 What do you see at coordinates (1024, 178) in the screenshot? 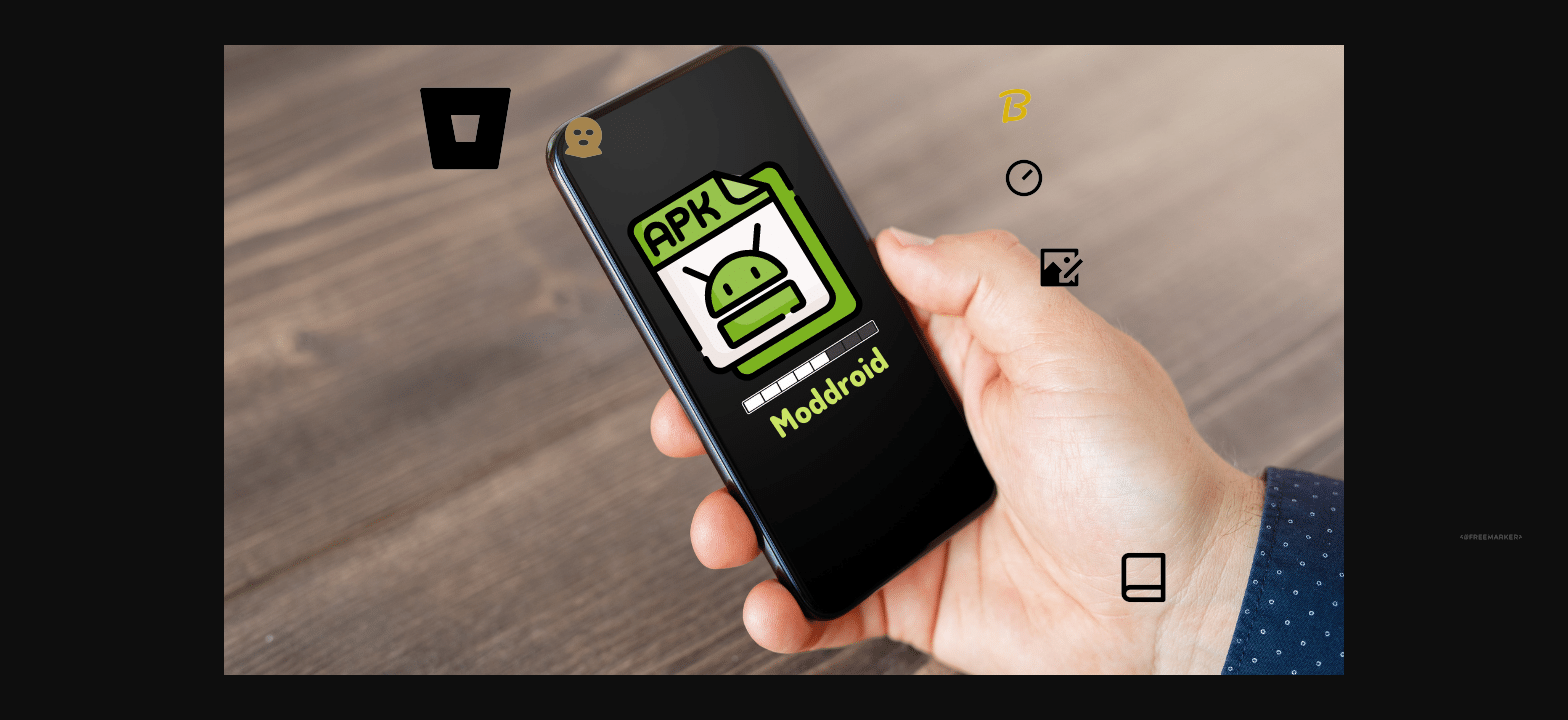
I see `set a countdown timer` at bounding box center [1024, 178].